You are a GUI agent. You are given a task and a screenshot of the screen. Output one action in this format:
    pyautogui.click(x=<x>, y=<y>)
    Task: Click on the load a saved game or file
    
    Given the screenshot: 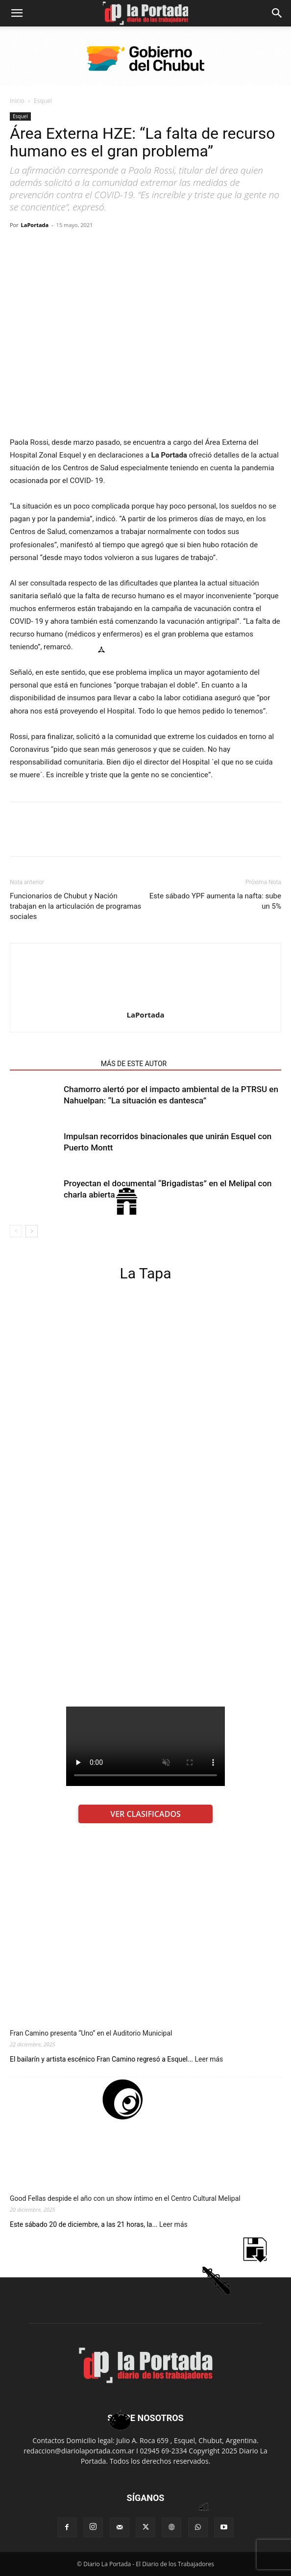 What is the action you would take?
    pyautogui.click(x=255, y=2249)
    